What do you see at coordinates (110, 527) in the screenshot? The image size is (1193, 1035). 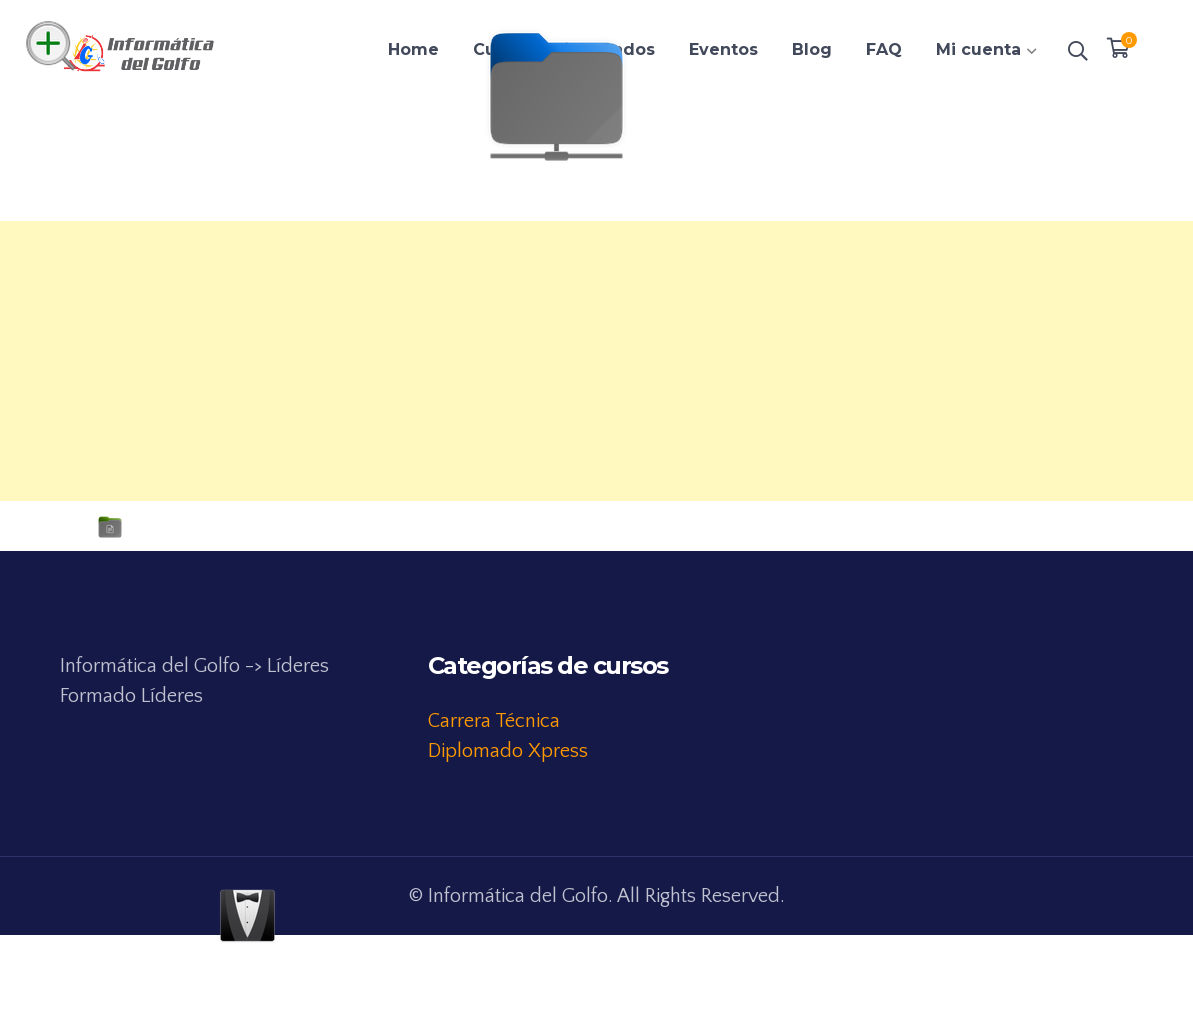 I see `open your documents folder` at bounding box center [110, 527].